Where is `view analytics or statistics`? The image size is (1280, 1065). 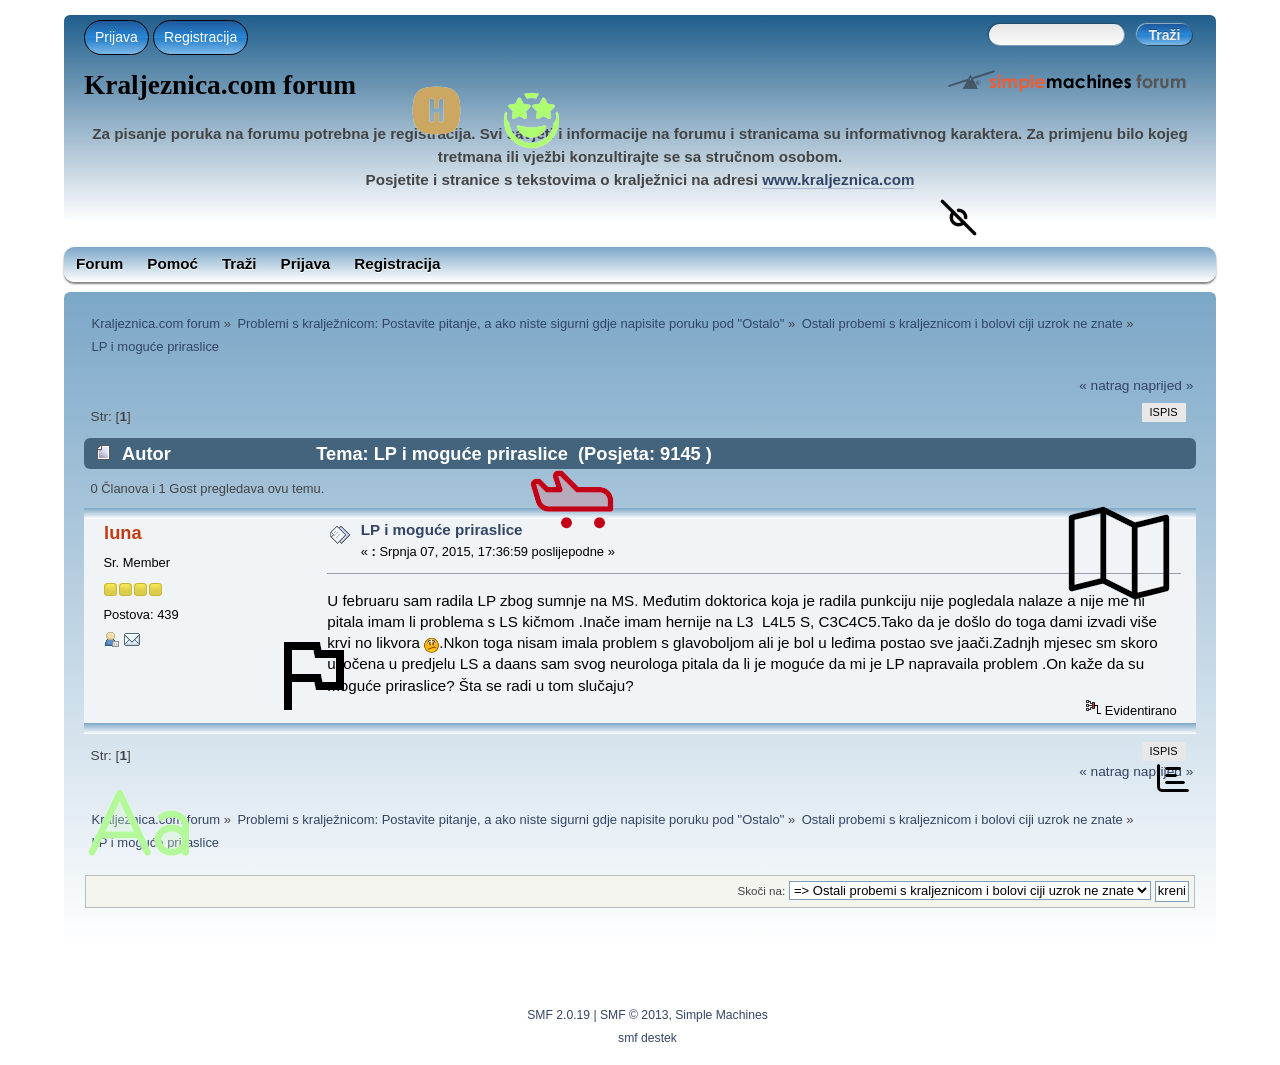
view analytics or statistics is located at coordinates (1173, 778).